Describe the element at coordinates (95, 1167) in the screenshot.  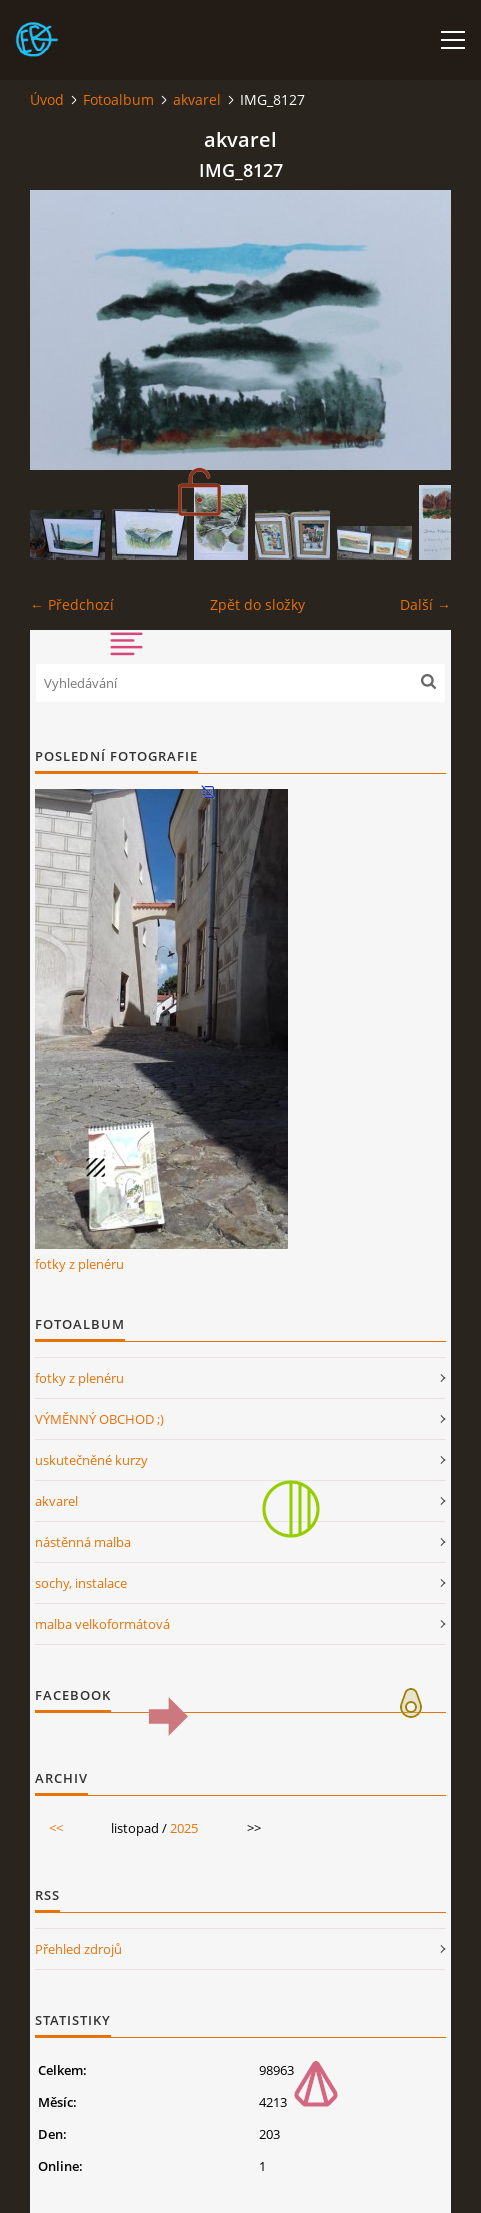
I see `apply a texture or pattern overlay` at that location.